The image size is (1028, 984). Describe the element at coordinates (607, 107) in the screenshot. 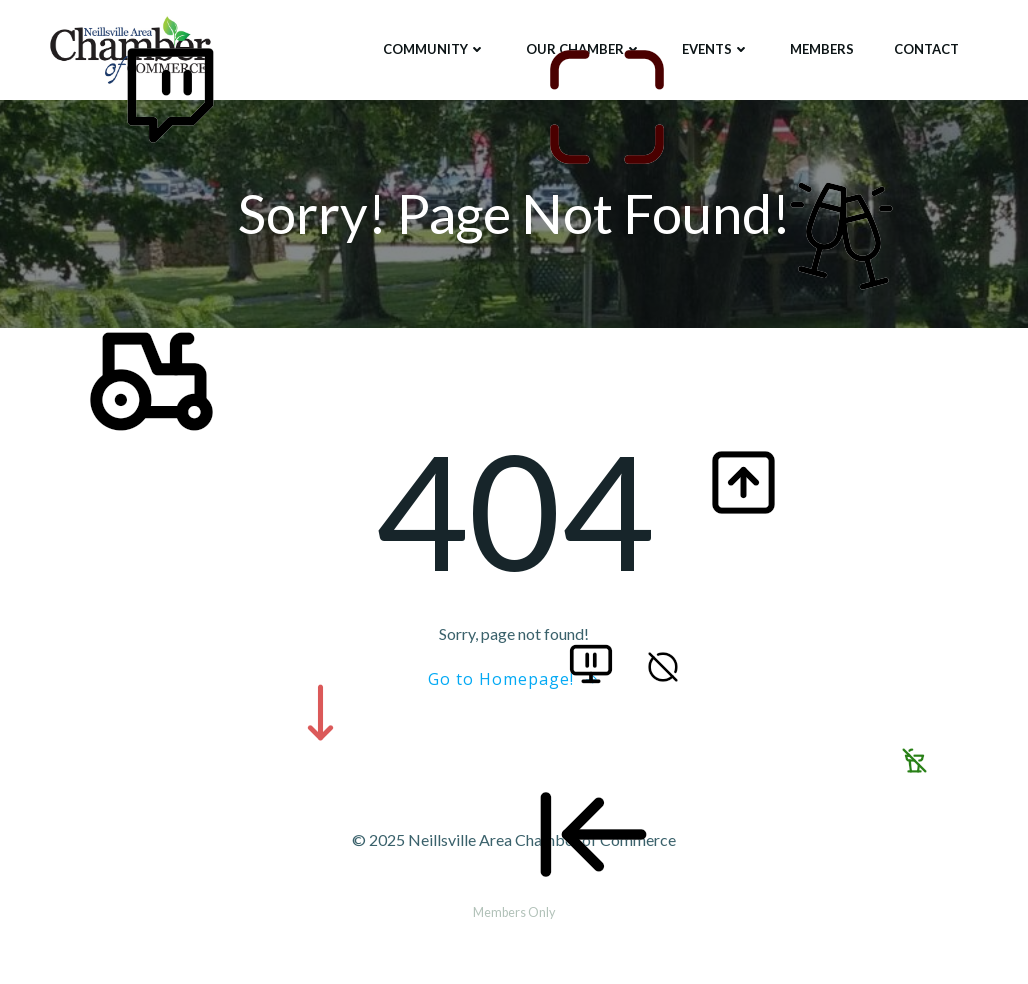

I see `scan a QR code or barcode` at that location.